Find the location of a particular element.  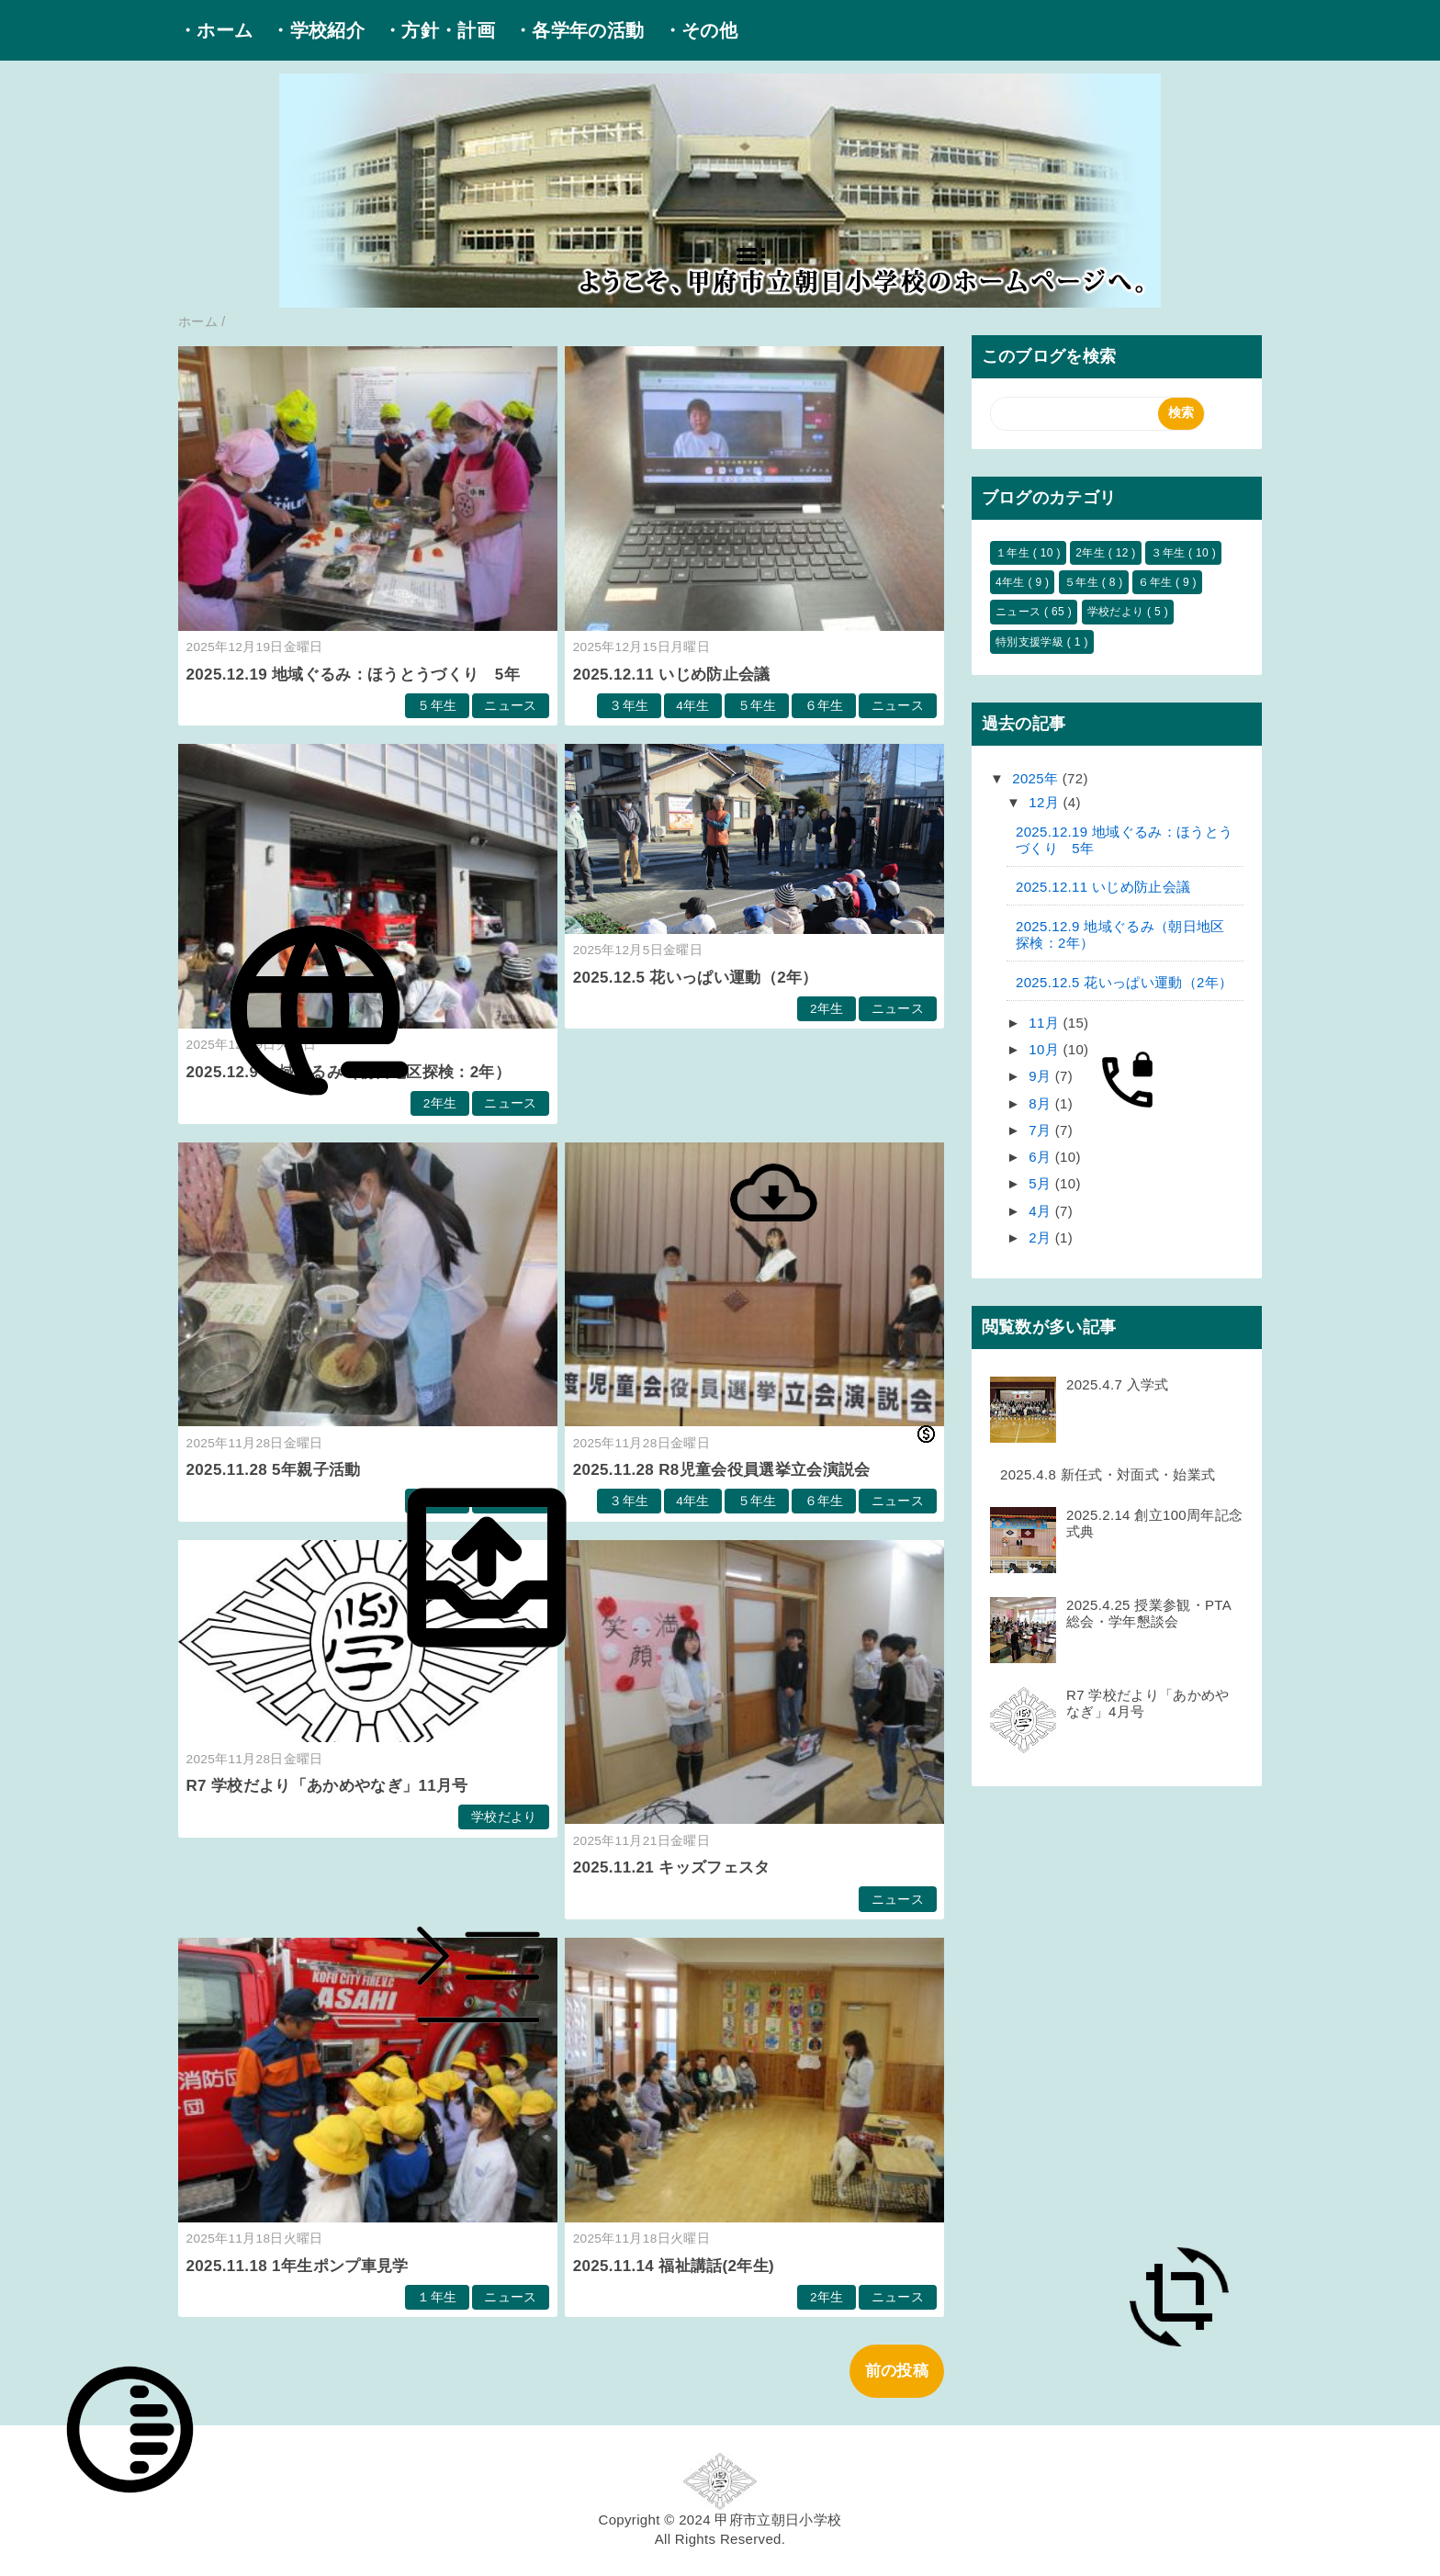

download file from cloud storage is located at coordinates (773, 1192).